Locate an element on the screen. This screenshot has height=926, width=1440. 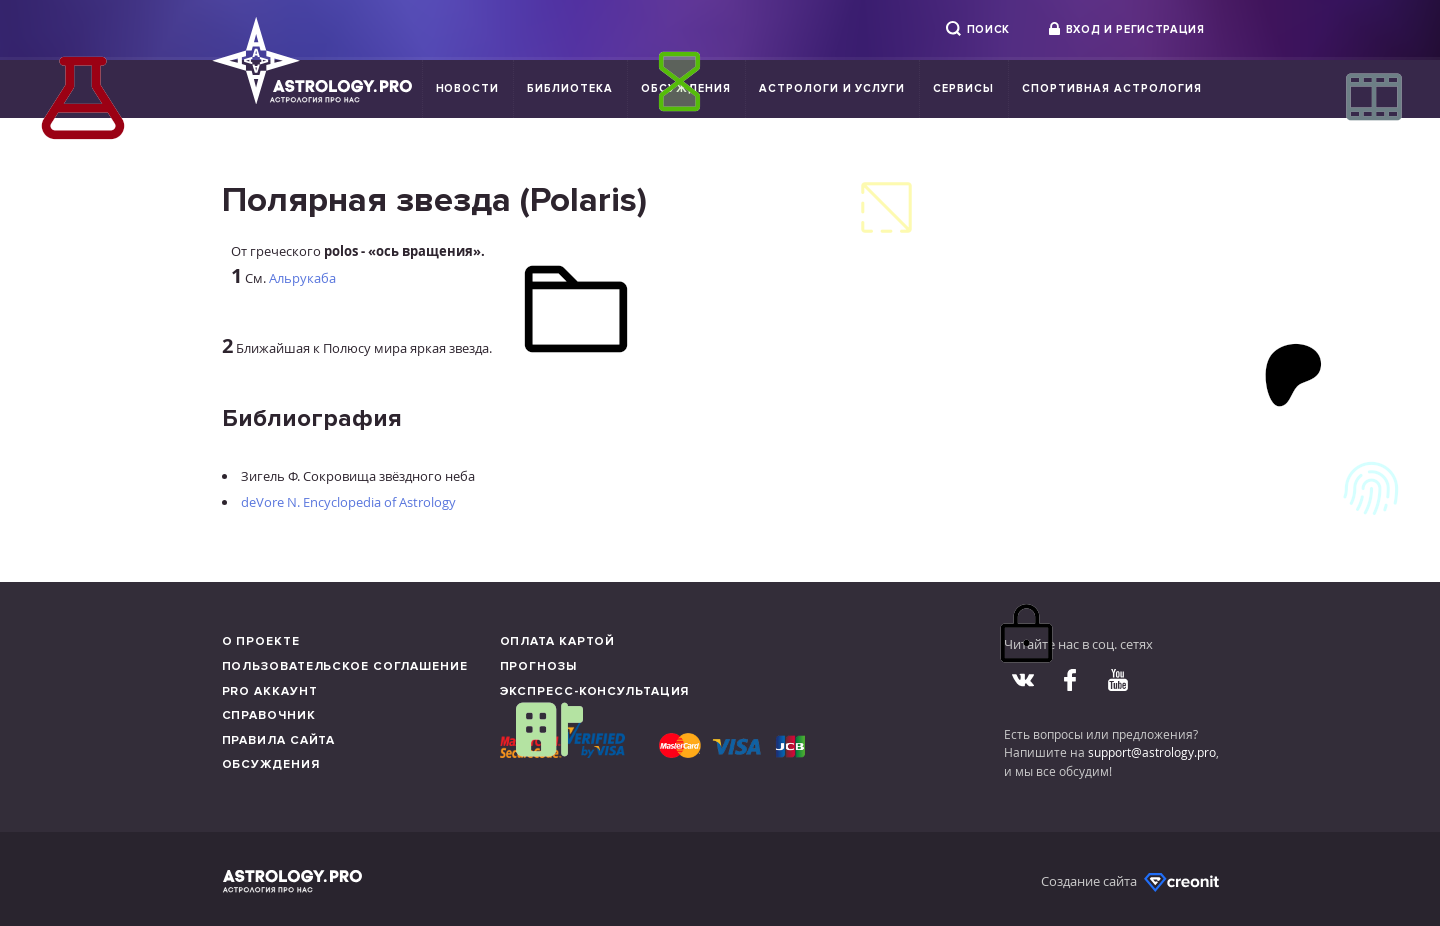
authenticate with biometric fingerprint is located at coordinates (1371, 488).